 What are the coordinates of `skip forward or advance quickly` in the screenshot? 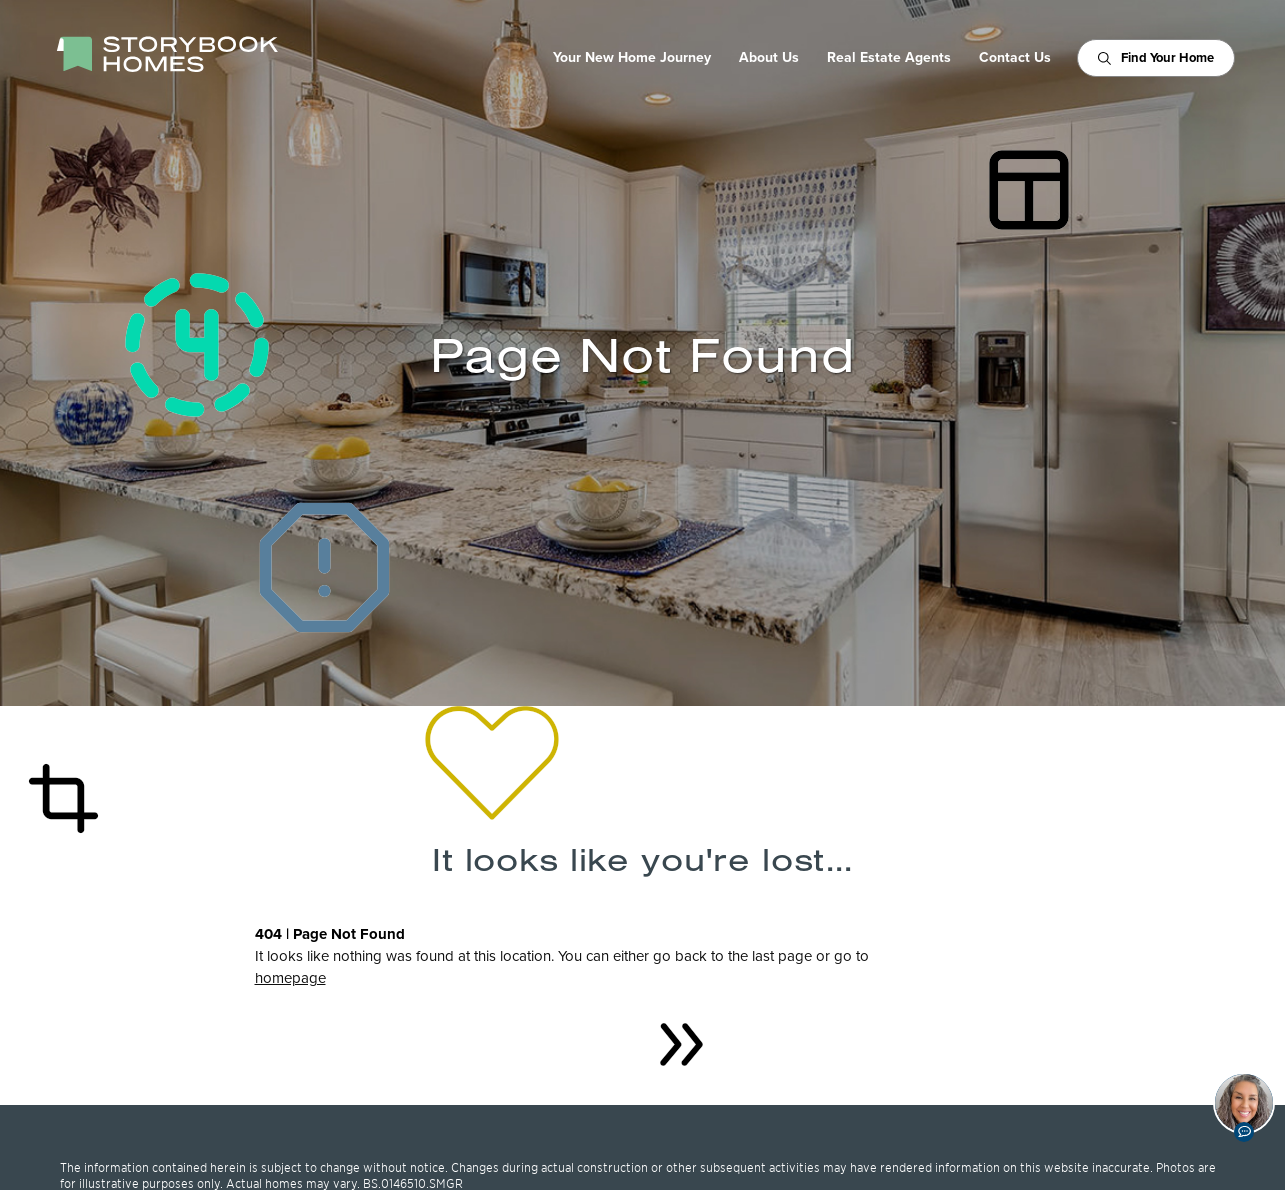 It's located at (681, 1044).